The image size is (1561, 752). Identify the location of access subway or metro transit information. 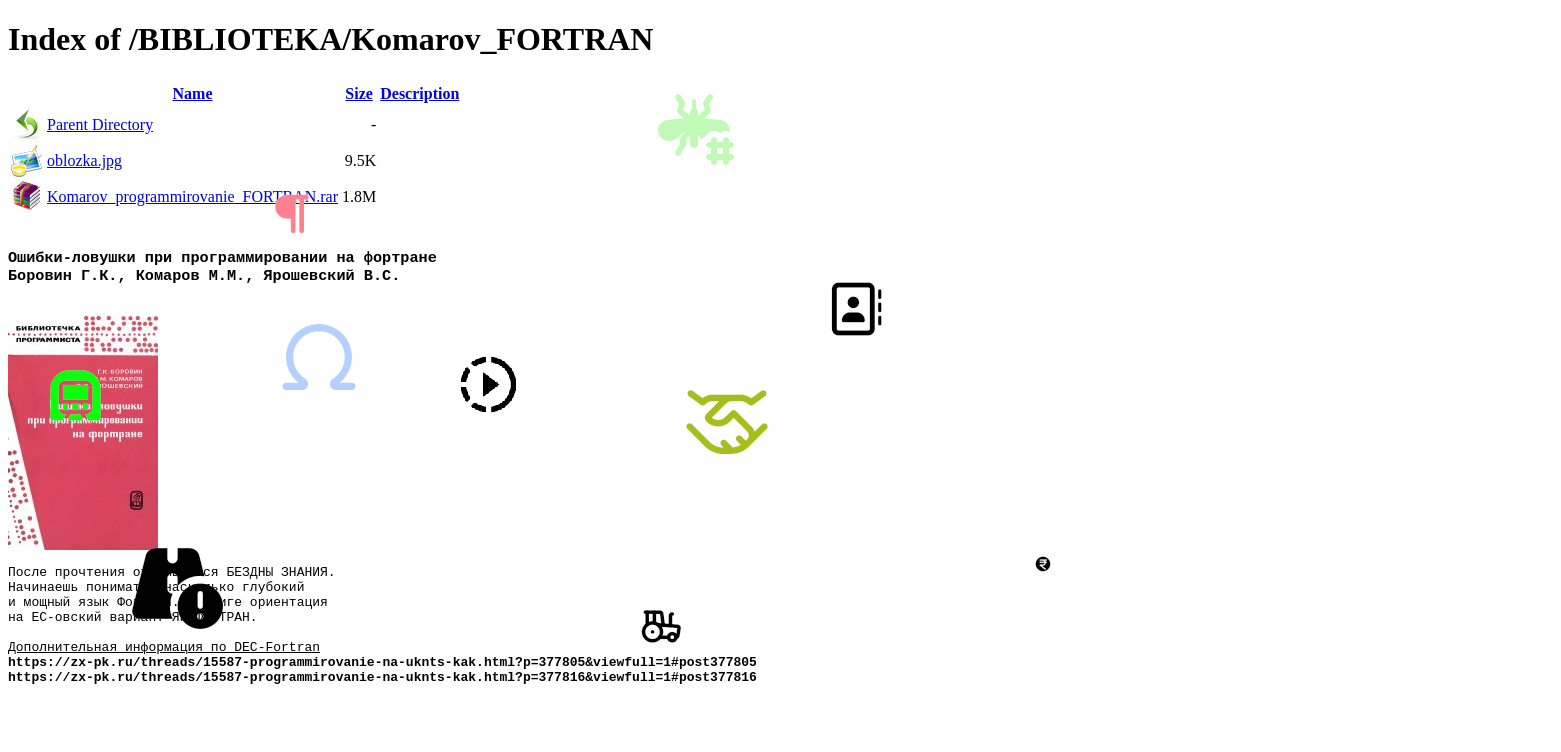
(75, 397).